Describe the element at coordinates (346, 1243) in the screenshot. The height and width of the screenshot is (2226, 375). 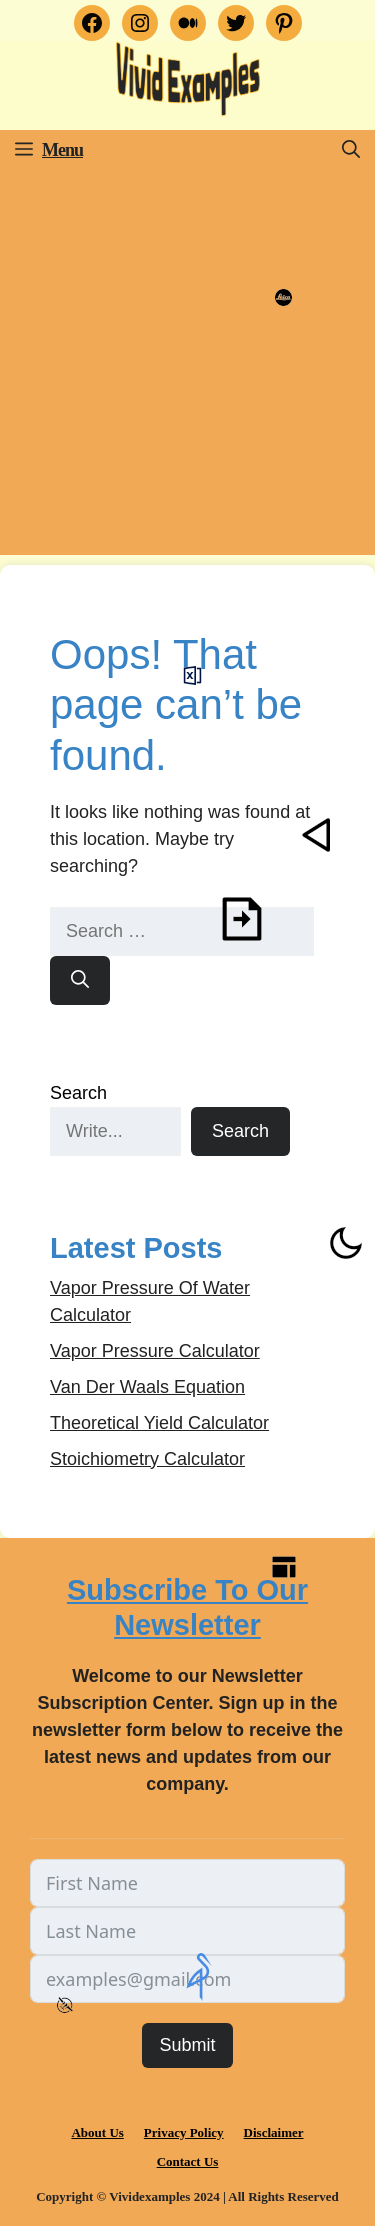
I see `enable dark mode` at that location.